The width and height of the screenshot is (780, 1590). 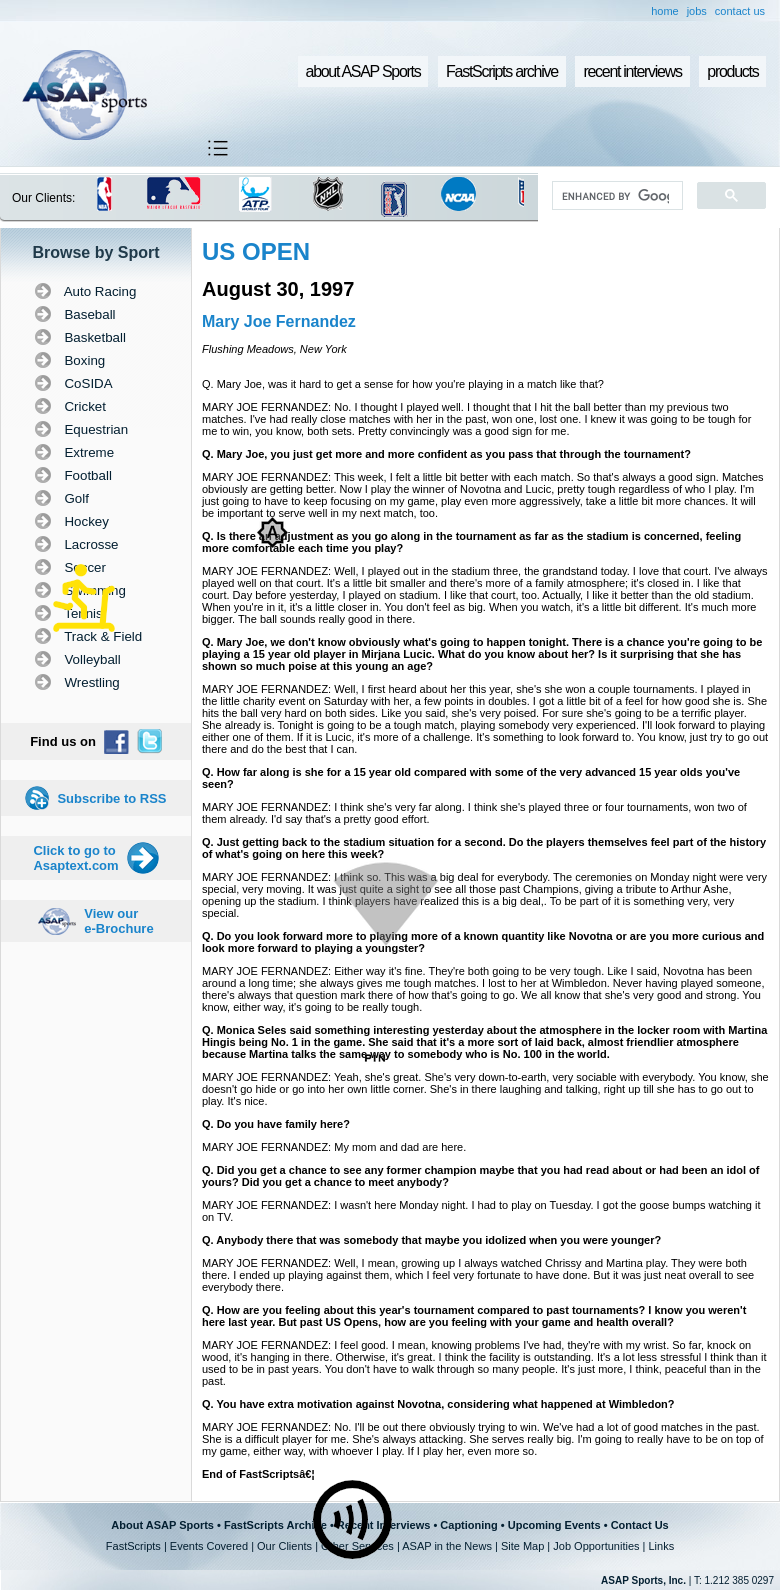 I want to click on enable automatic brightness adjustment, so click(x=272, y=532).